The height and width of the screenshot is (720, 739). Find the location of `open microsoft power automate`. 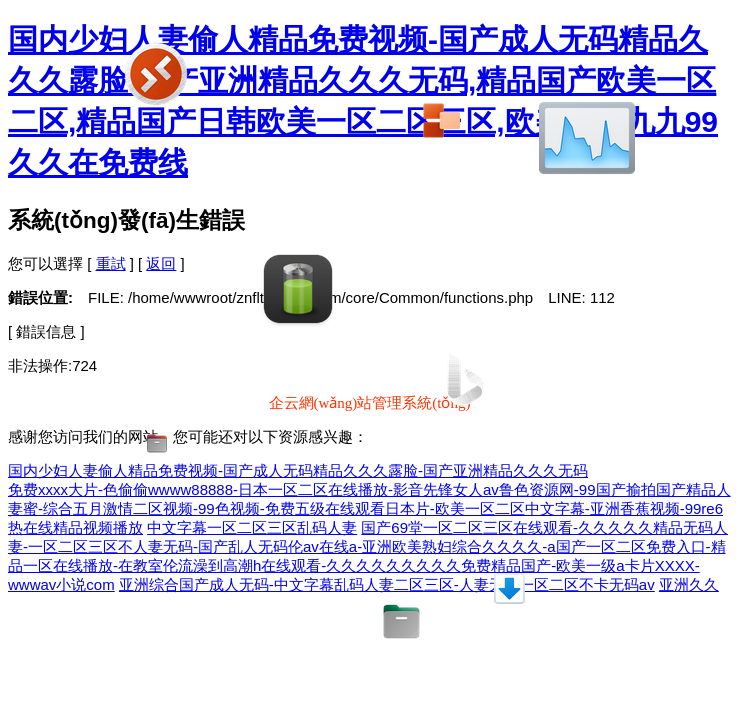

open microsoft power automate is located at coordinates (440, 120).